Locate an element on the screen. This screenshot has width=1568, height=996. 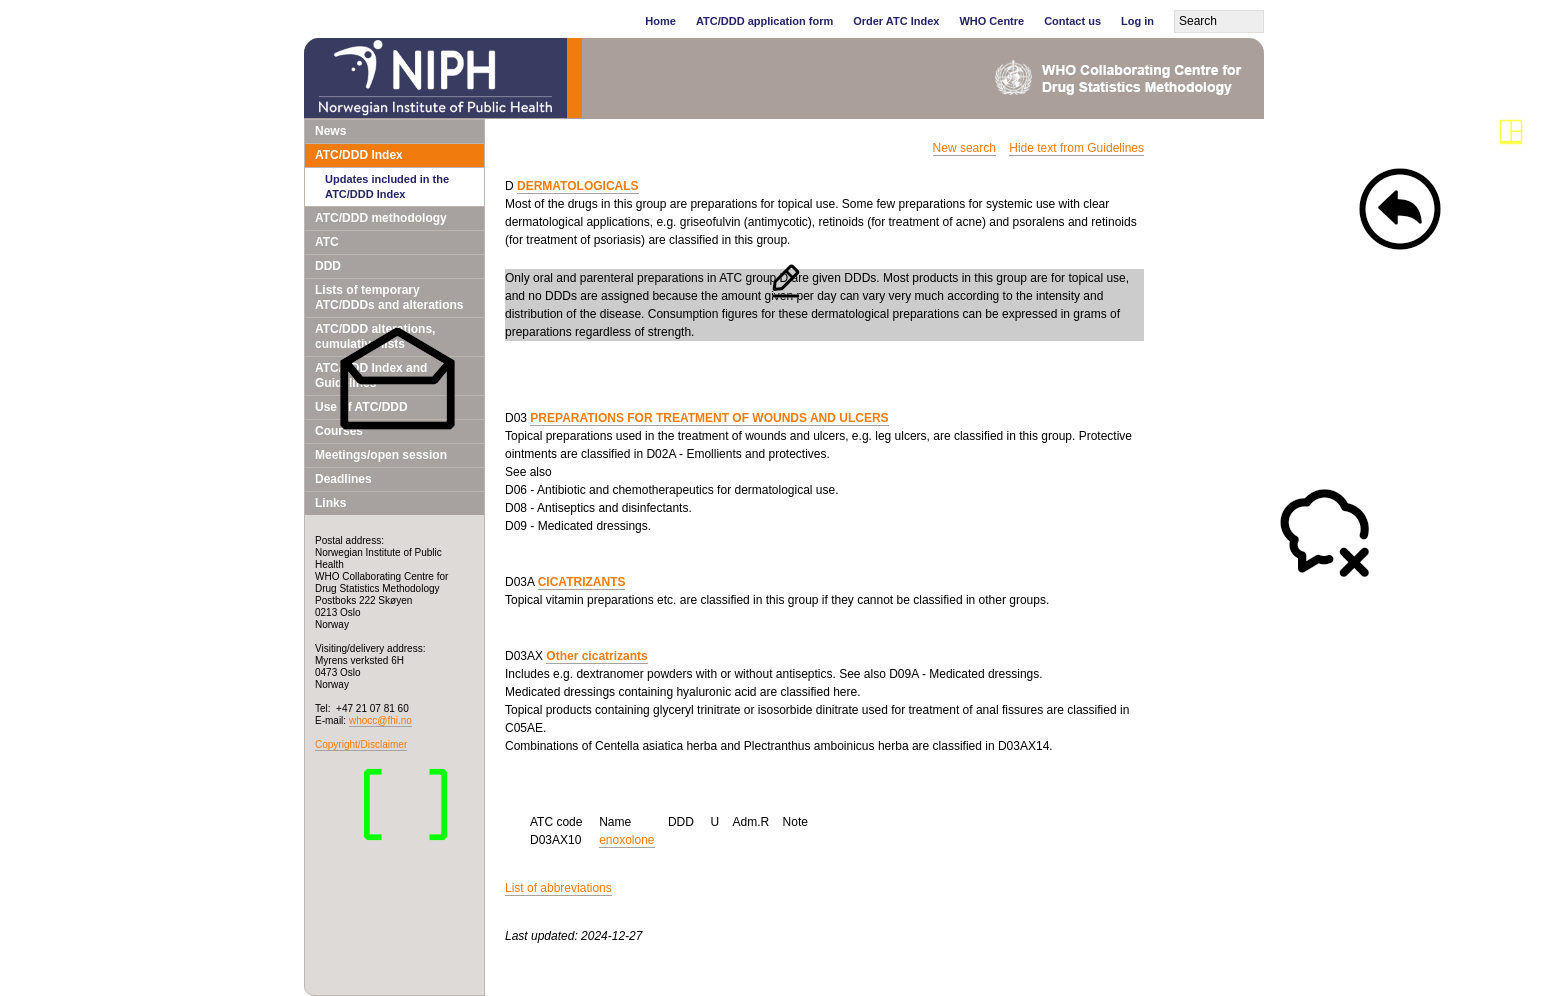
delete a message or conversation is located at coordinates (1323, 531).